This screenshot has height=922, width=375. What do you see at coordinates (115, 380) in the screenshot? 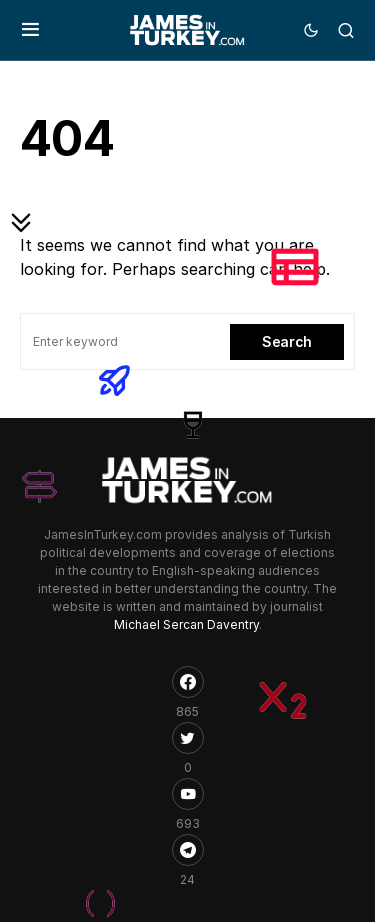
I see `launch or deploy a project` at bounding box center [115, 380].